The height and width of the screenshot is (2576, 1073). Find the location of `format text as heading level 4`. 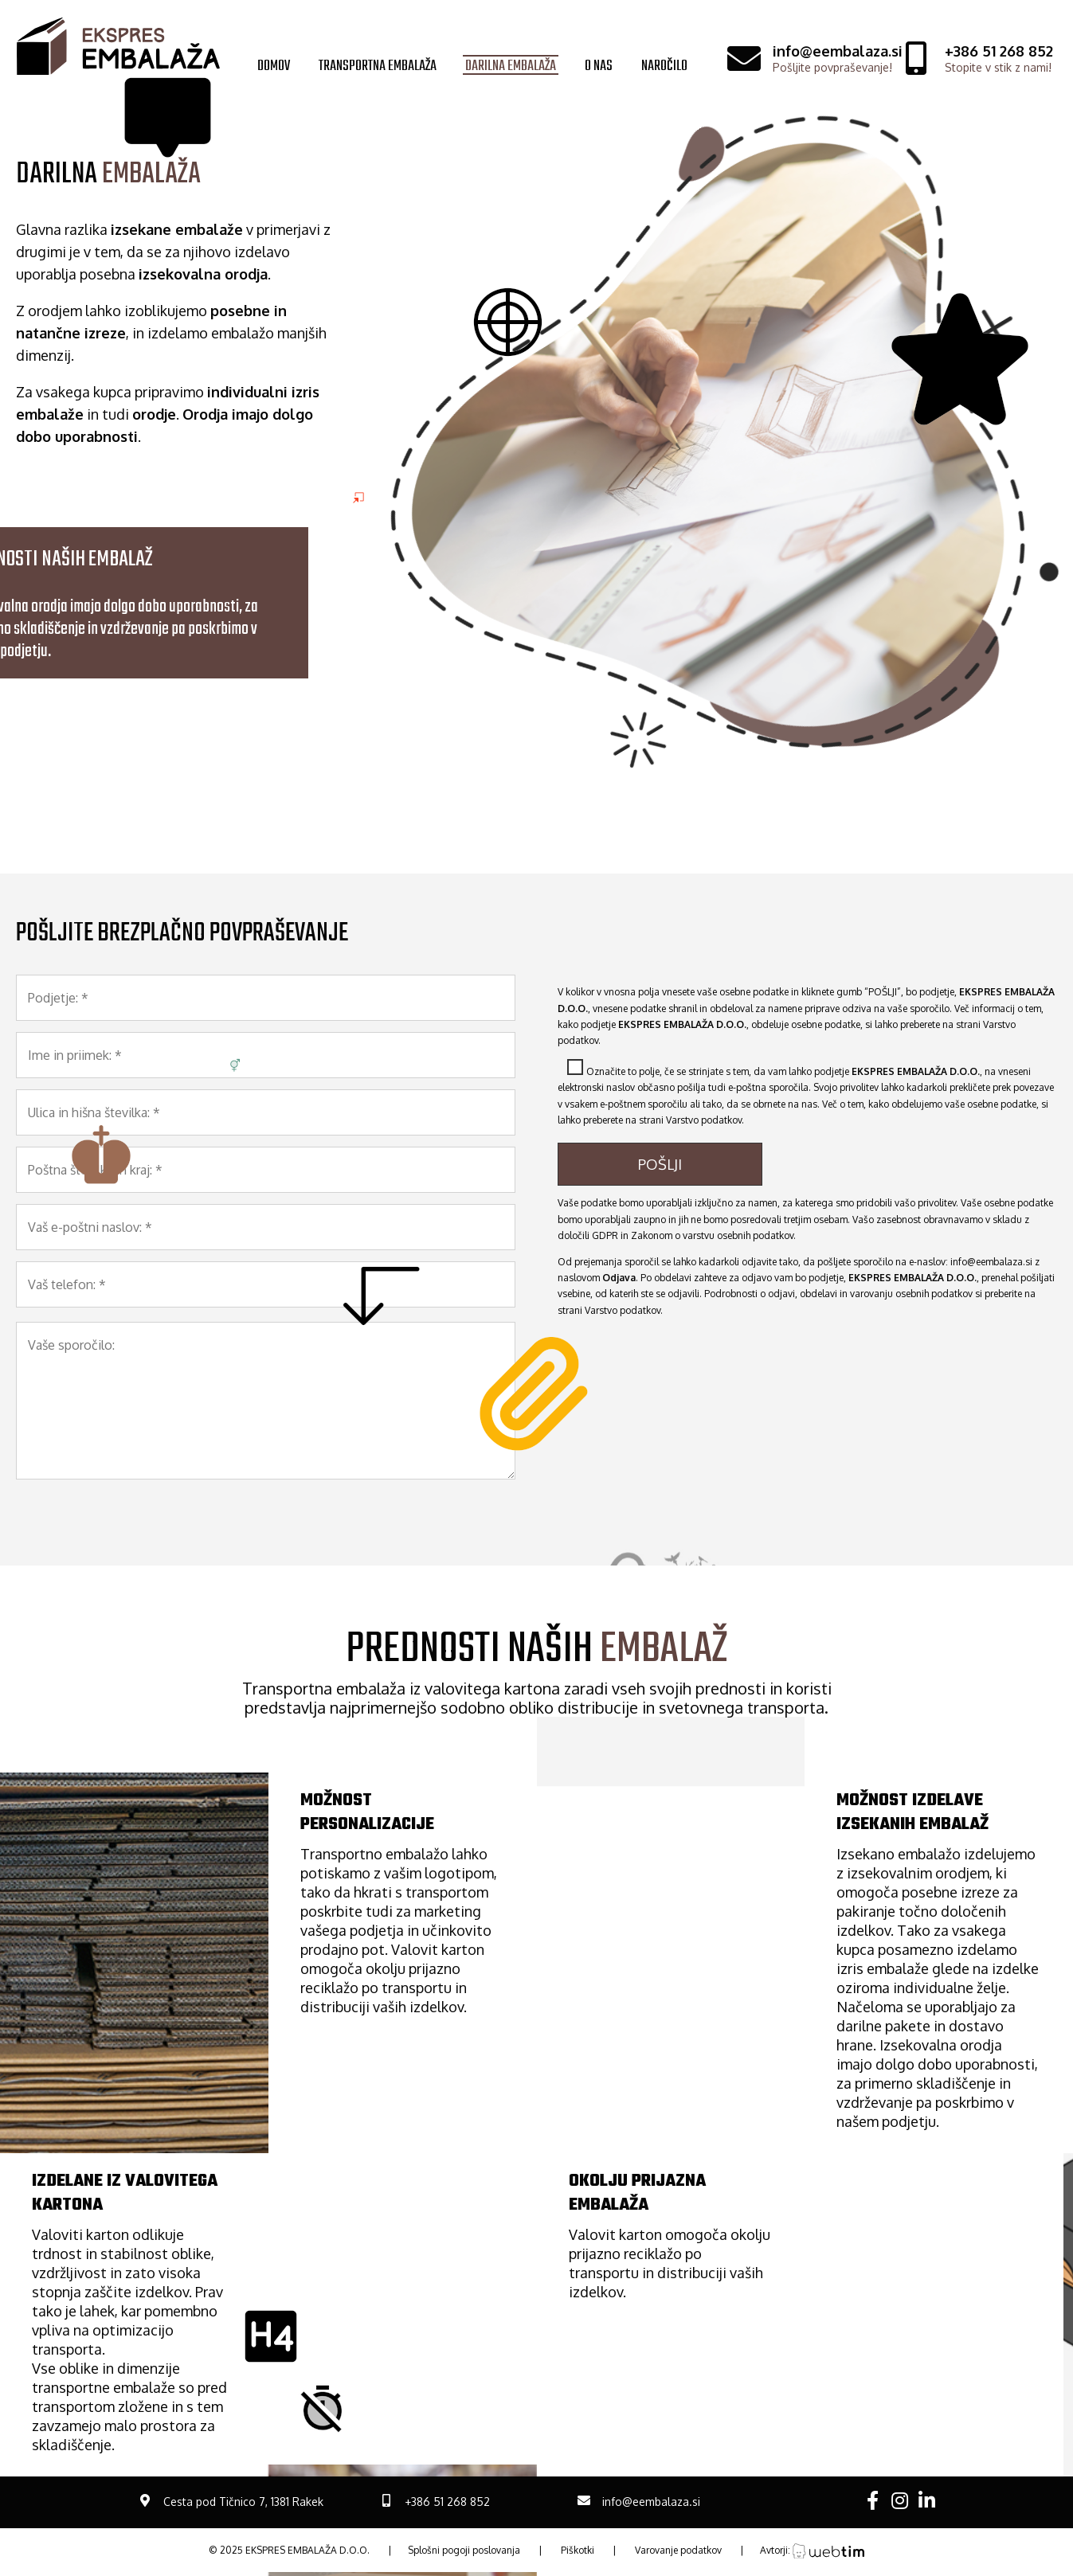

format text as heading level 4 is located at coordinates (271, 2336).